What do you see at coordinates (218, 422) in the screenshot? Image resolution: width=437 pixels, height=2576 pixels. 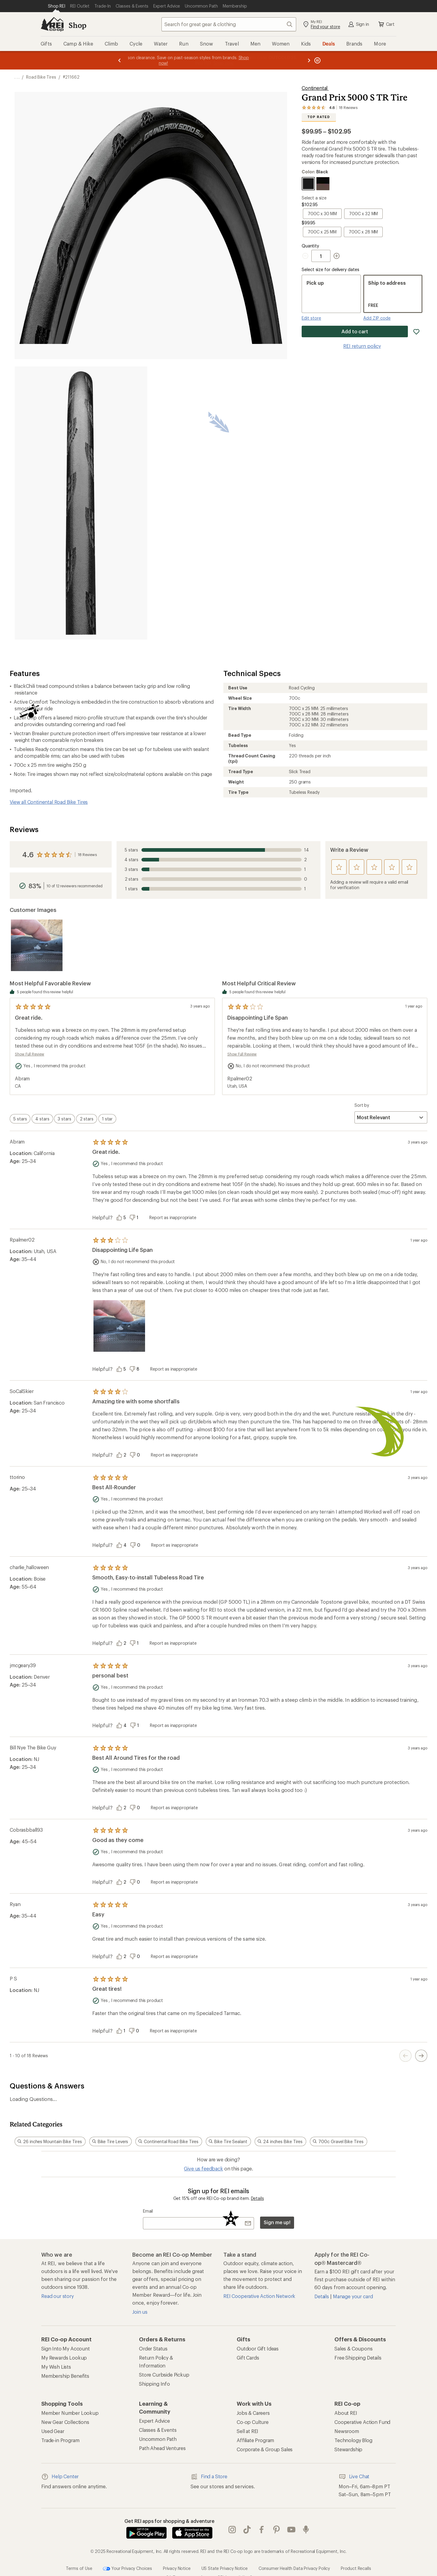 I see `equip a spear weapon in game` at bounding box center [218, 422].